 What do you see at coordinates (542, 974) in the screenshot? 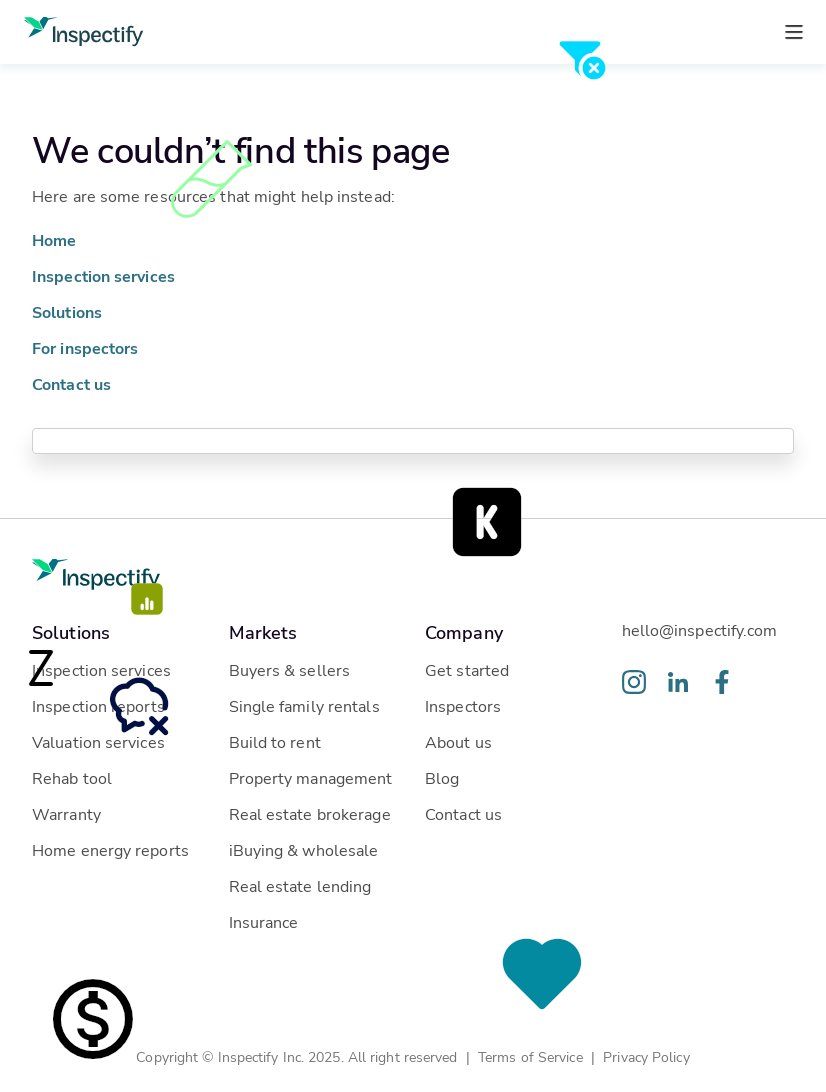
I see `add to favorites` at bounding box center [542, 974].